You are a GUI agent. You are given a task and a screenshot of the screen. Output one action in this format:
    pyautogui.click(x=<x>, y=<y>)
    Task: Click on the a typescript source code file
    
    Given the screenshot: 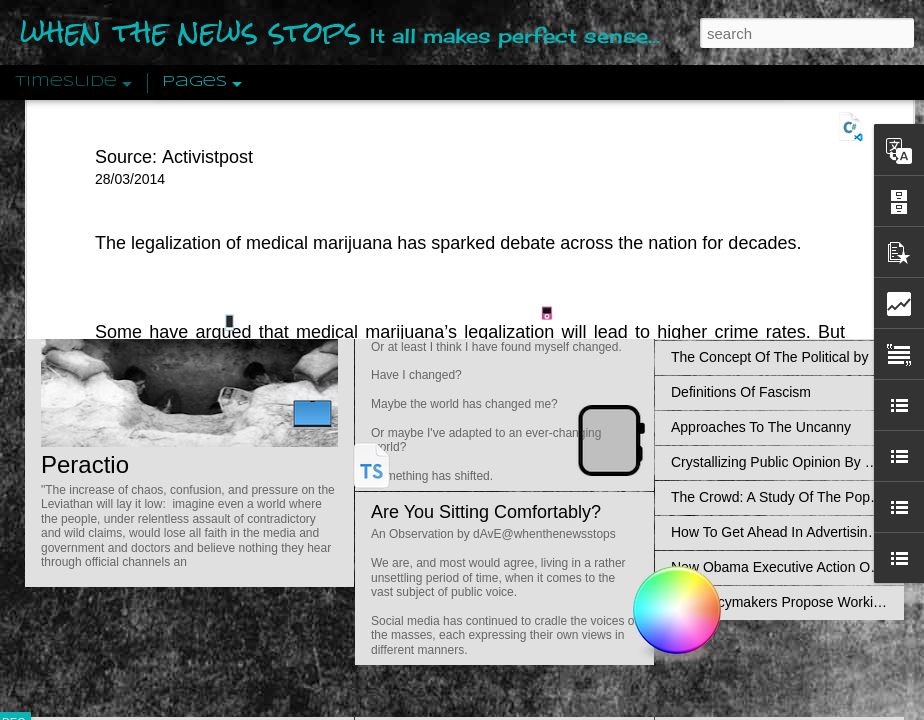 What is the action you would take?
    pyautogui.click(x=371, y=465)
    